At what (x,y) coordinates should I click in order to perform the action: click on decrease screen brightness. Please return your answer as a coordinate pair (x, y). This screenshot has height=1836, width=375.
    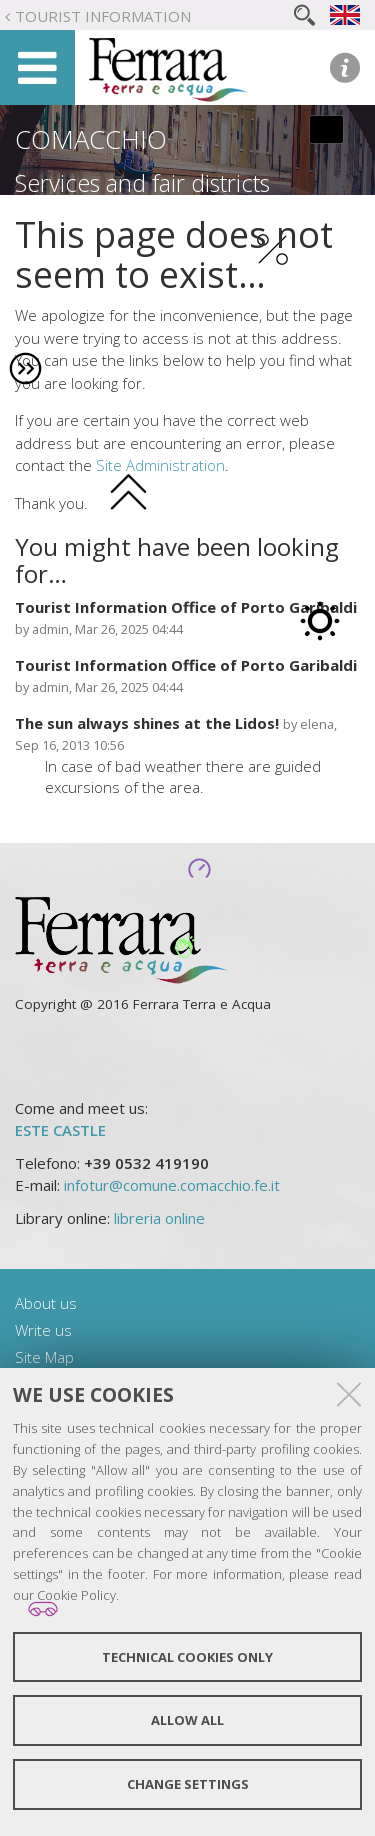
    Looking at the image, I should click on (320, 621).